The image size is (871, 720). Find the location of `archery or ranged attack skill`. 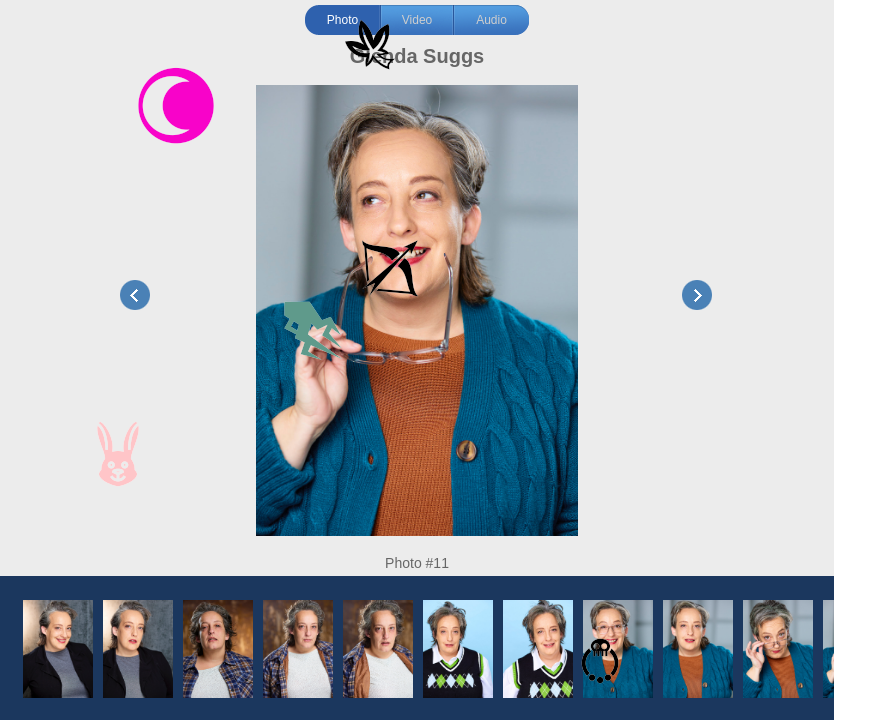

archery or ranged attack skill is located at coordinates (390, 268).